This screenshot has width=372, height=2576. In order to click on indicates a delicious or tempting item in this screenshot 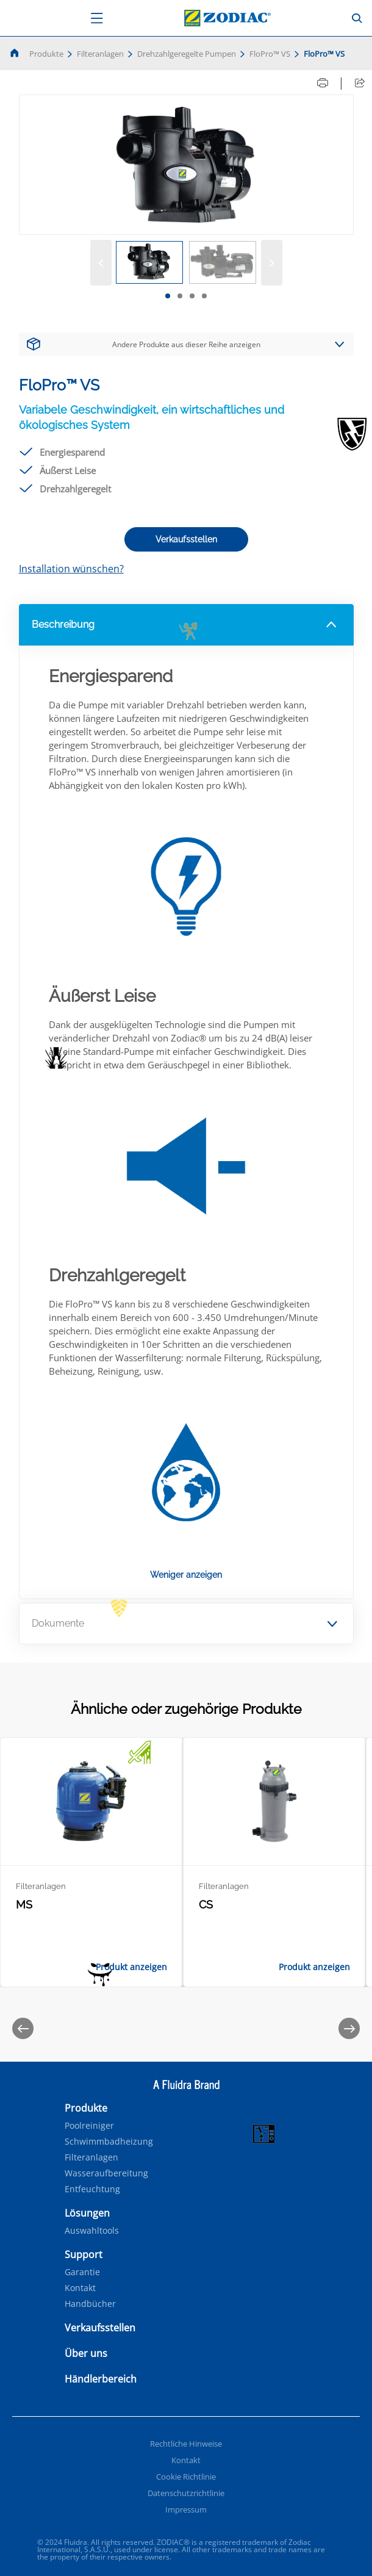, I will do `click(100, 1974)`.